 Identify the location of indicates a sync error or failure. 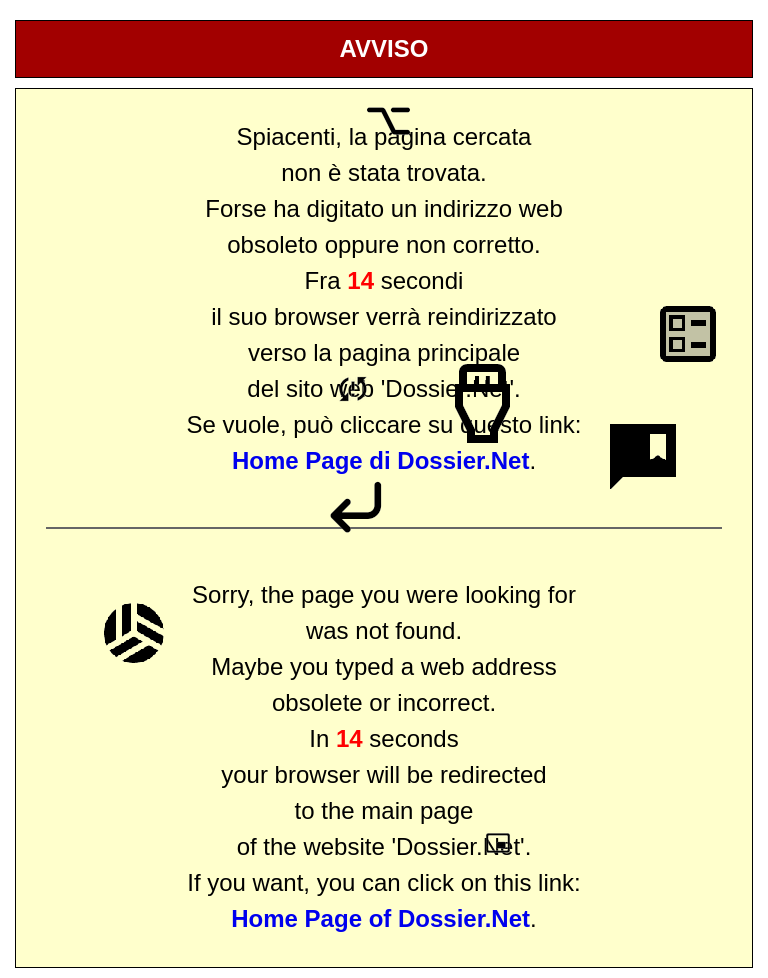
(353, 389).